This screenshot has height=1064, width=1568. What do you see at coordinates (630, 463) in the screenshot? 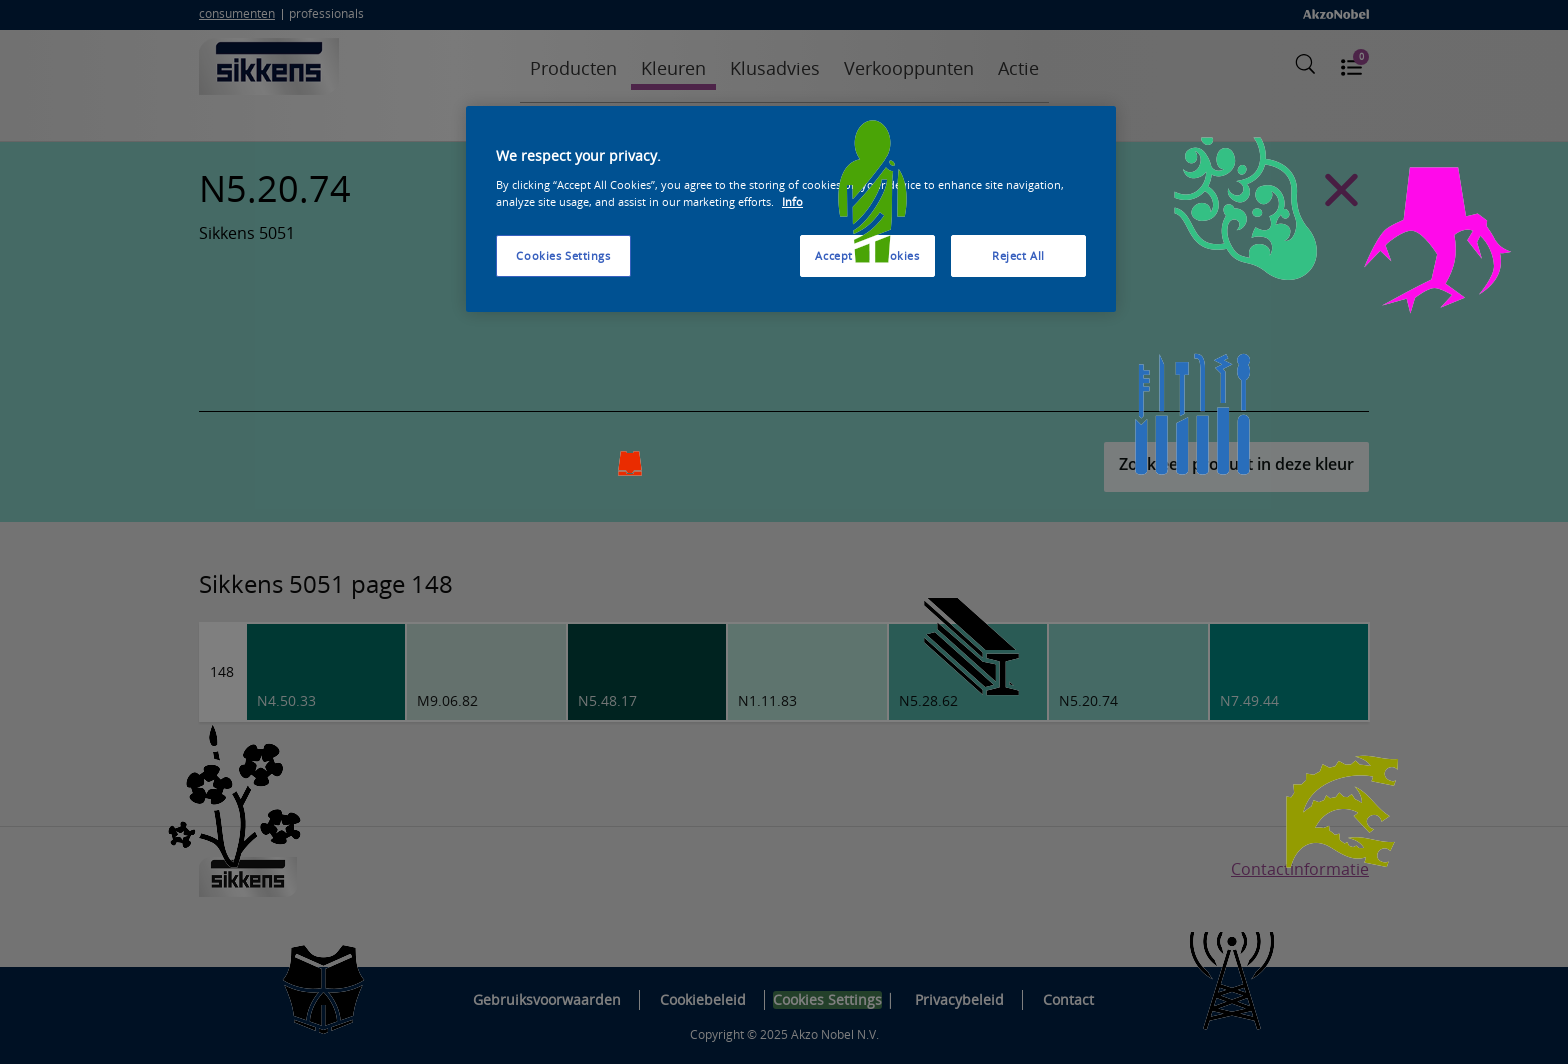
I see `access your inbox or document tray` at bounding box center [630, 463].